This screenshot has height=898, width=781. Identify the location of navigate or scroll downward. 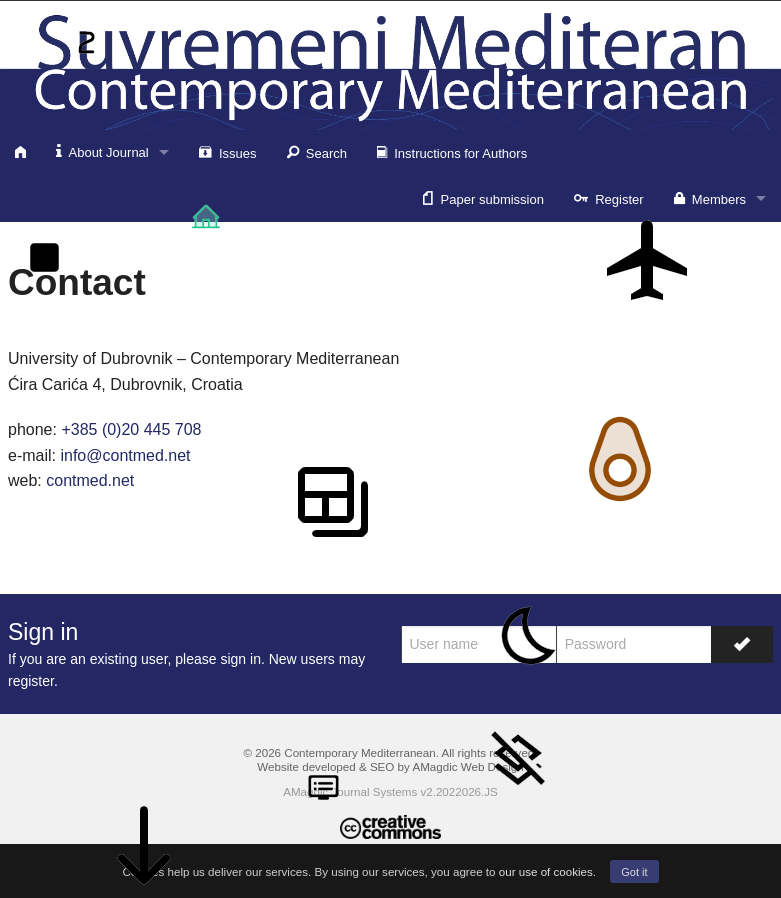
(144, 846).